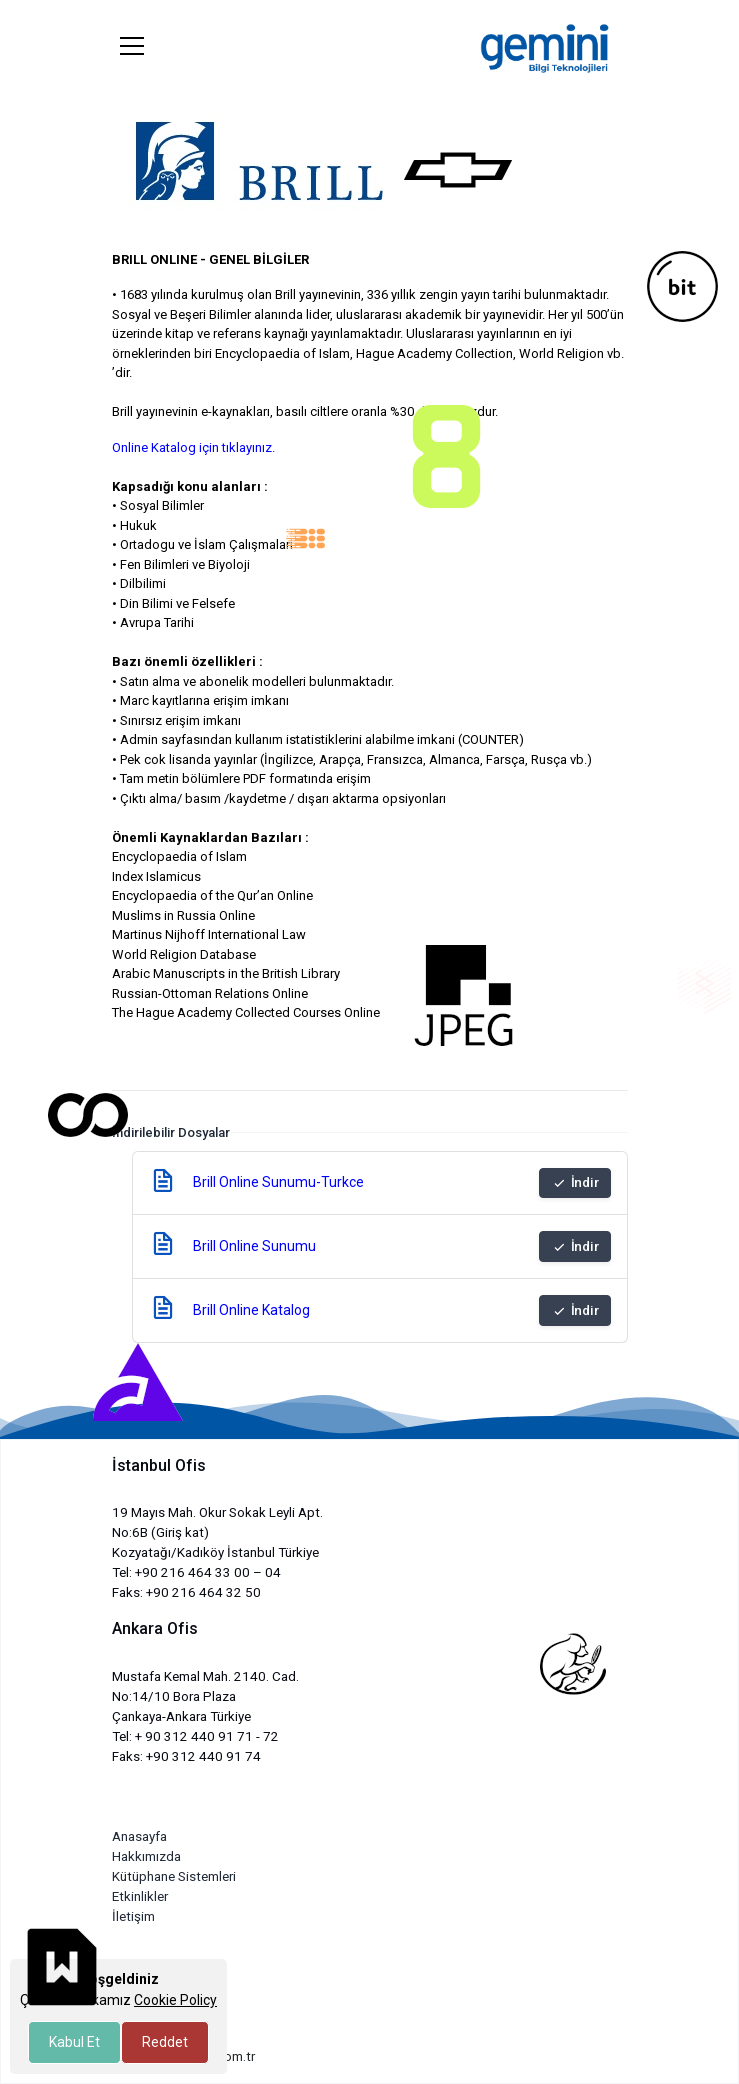  What do you see at coordinates (458, 170) in the screenshot?
I see `chevrolet brand logo` at bounding box center [458, 170].